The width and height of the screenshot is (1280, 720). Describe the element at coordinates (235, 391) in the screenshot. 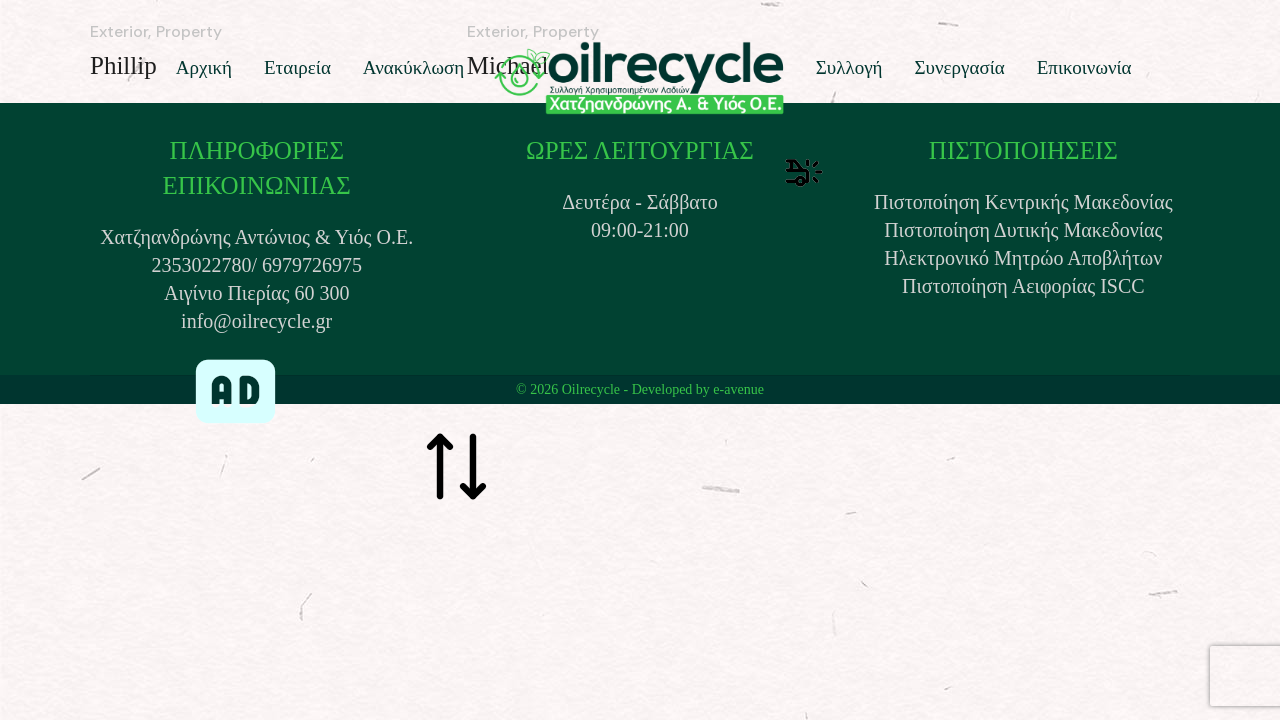

I see `indicates sponsored or advertisement content` at that location.